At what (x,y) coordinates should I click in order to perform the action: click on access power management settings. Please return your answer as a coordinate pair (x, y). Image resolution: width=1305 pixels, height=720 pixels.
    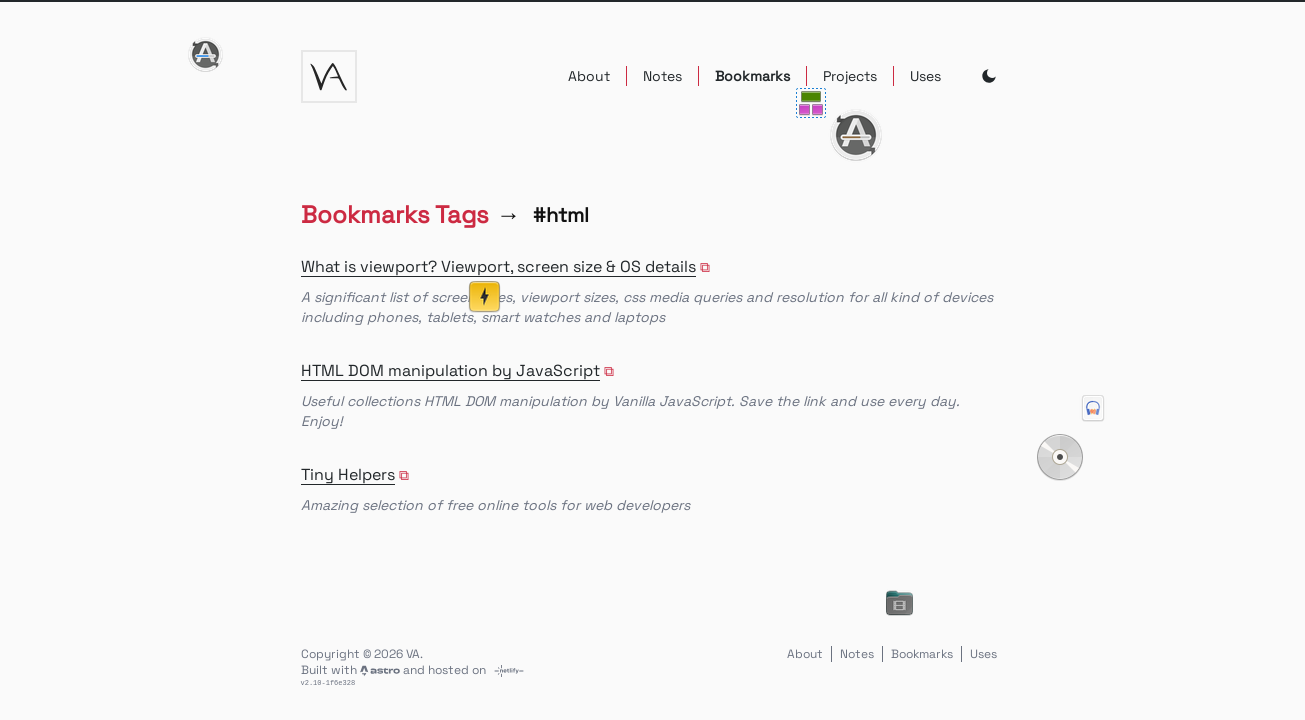
    Looking at the image, I should click on (484, 296).